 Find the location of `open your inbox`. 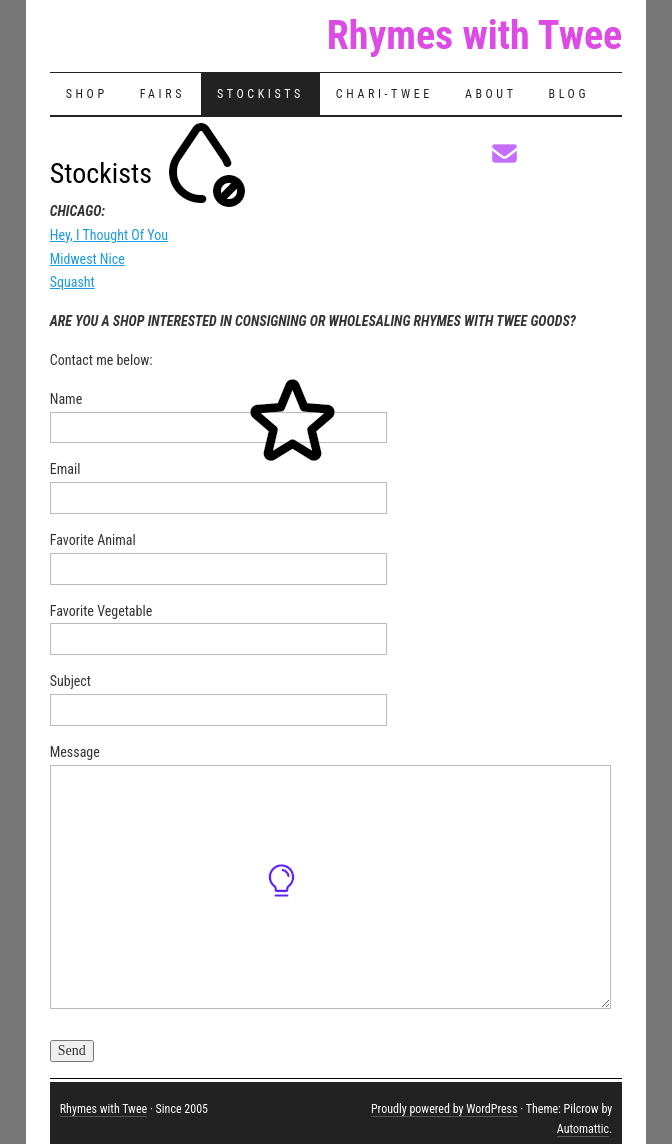

open your inbox is located at coordinates (504, 153).